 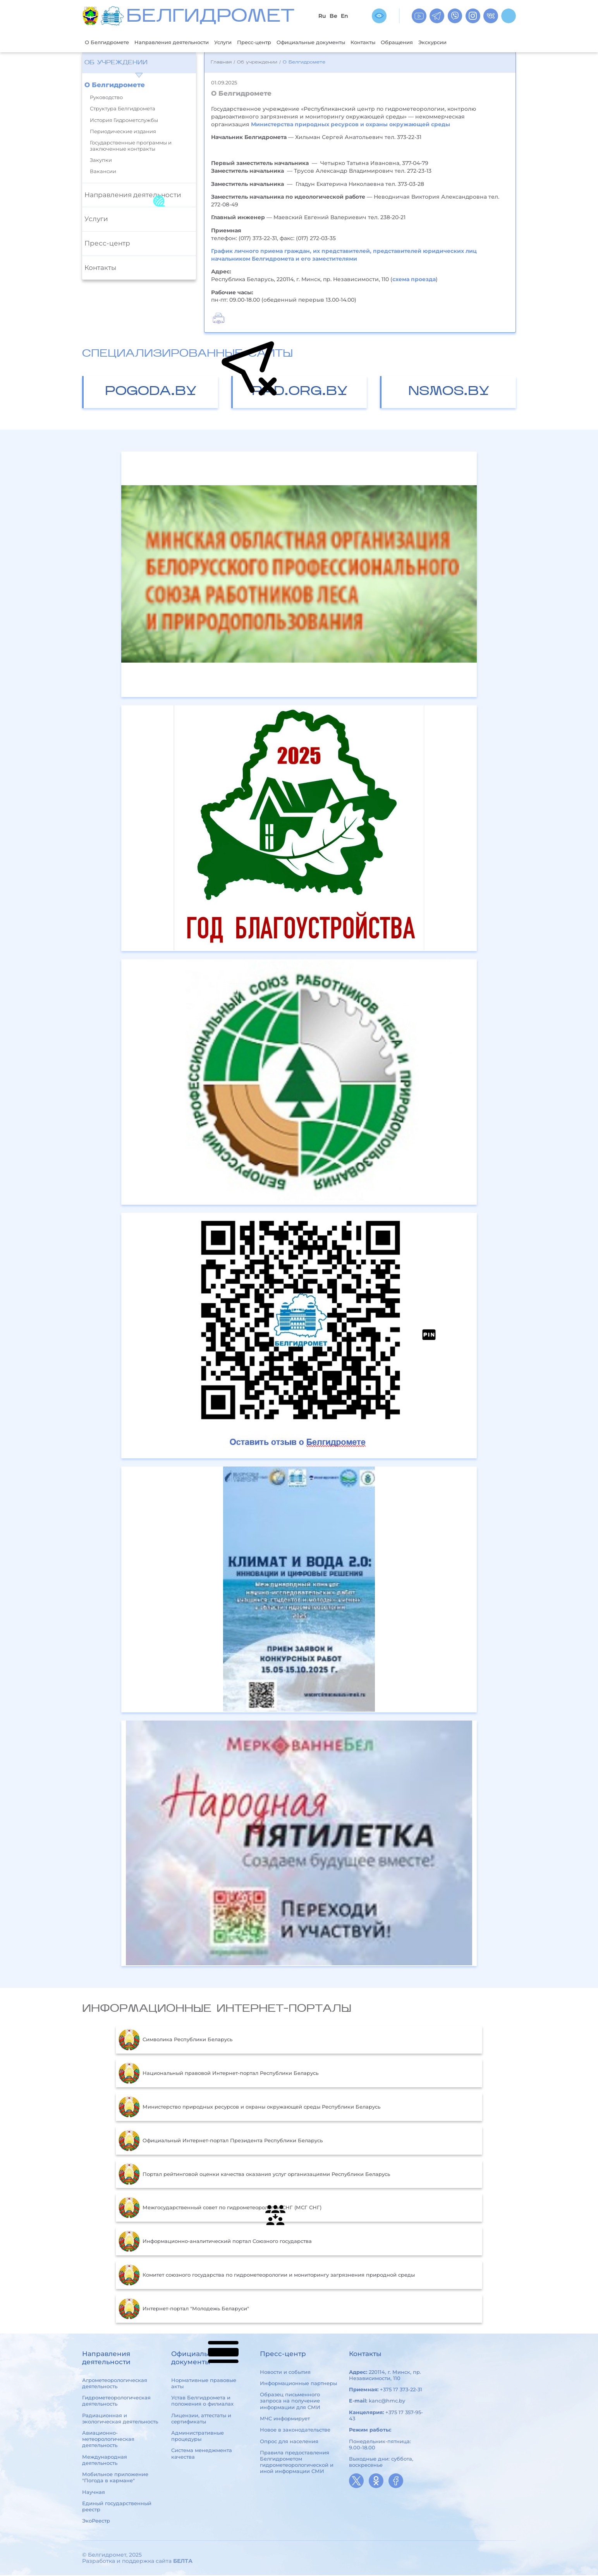 What do you see at coordinates (429, 1334) in the screenshot?
I see `indicates PIN authentication required` at bounding box center [429, 1334].